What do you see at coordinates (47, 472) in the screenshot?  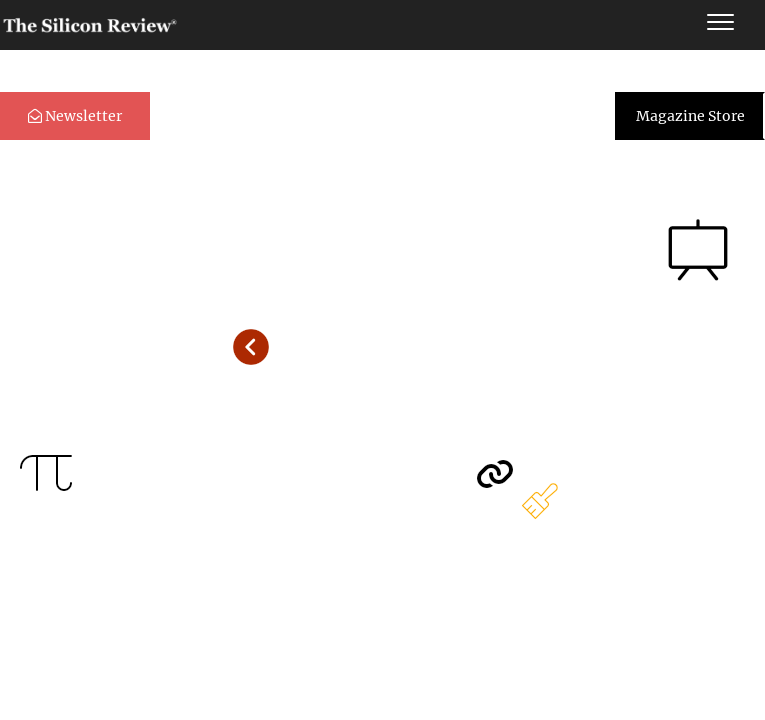 I see `access mathematical or scientific calculator functions` at bounding box center [47, 472].